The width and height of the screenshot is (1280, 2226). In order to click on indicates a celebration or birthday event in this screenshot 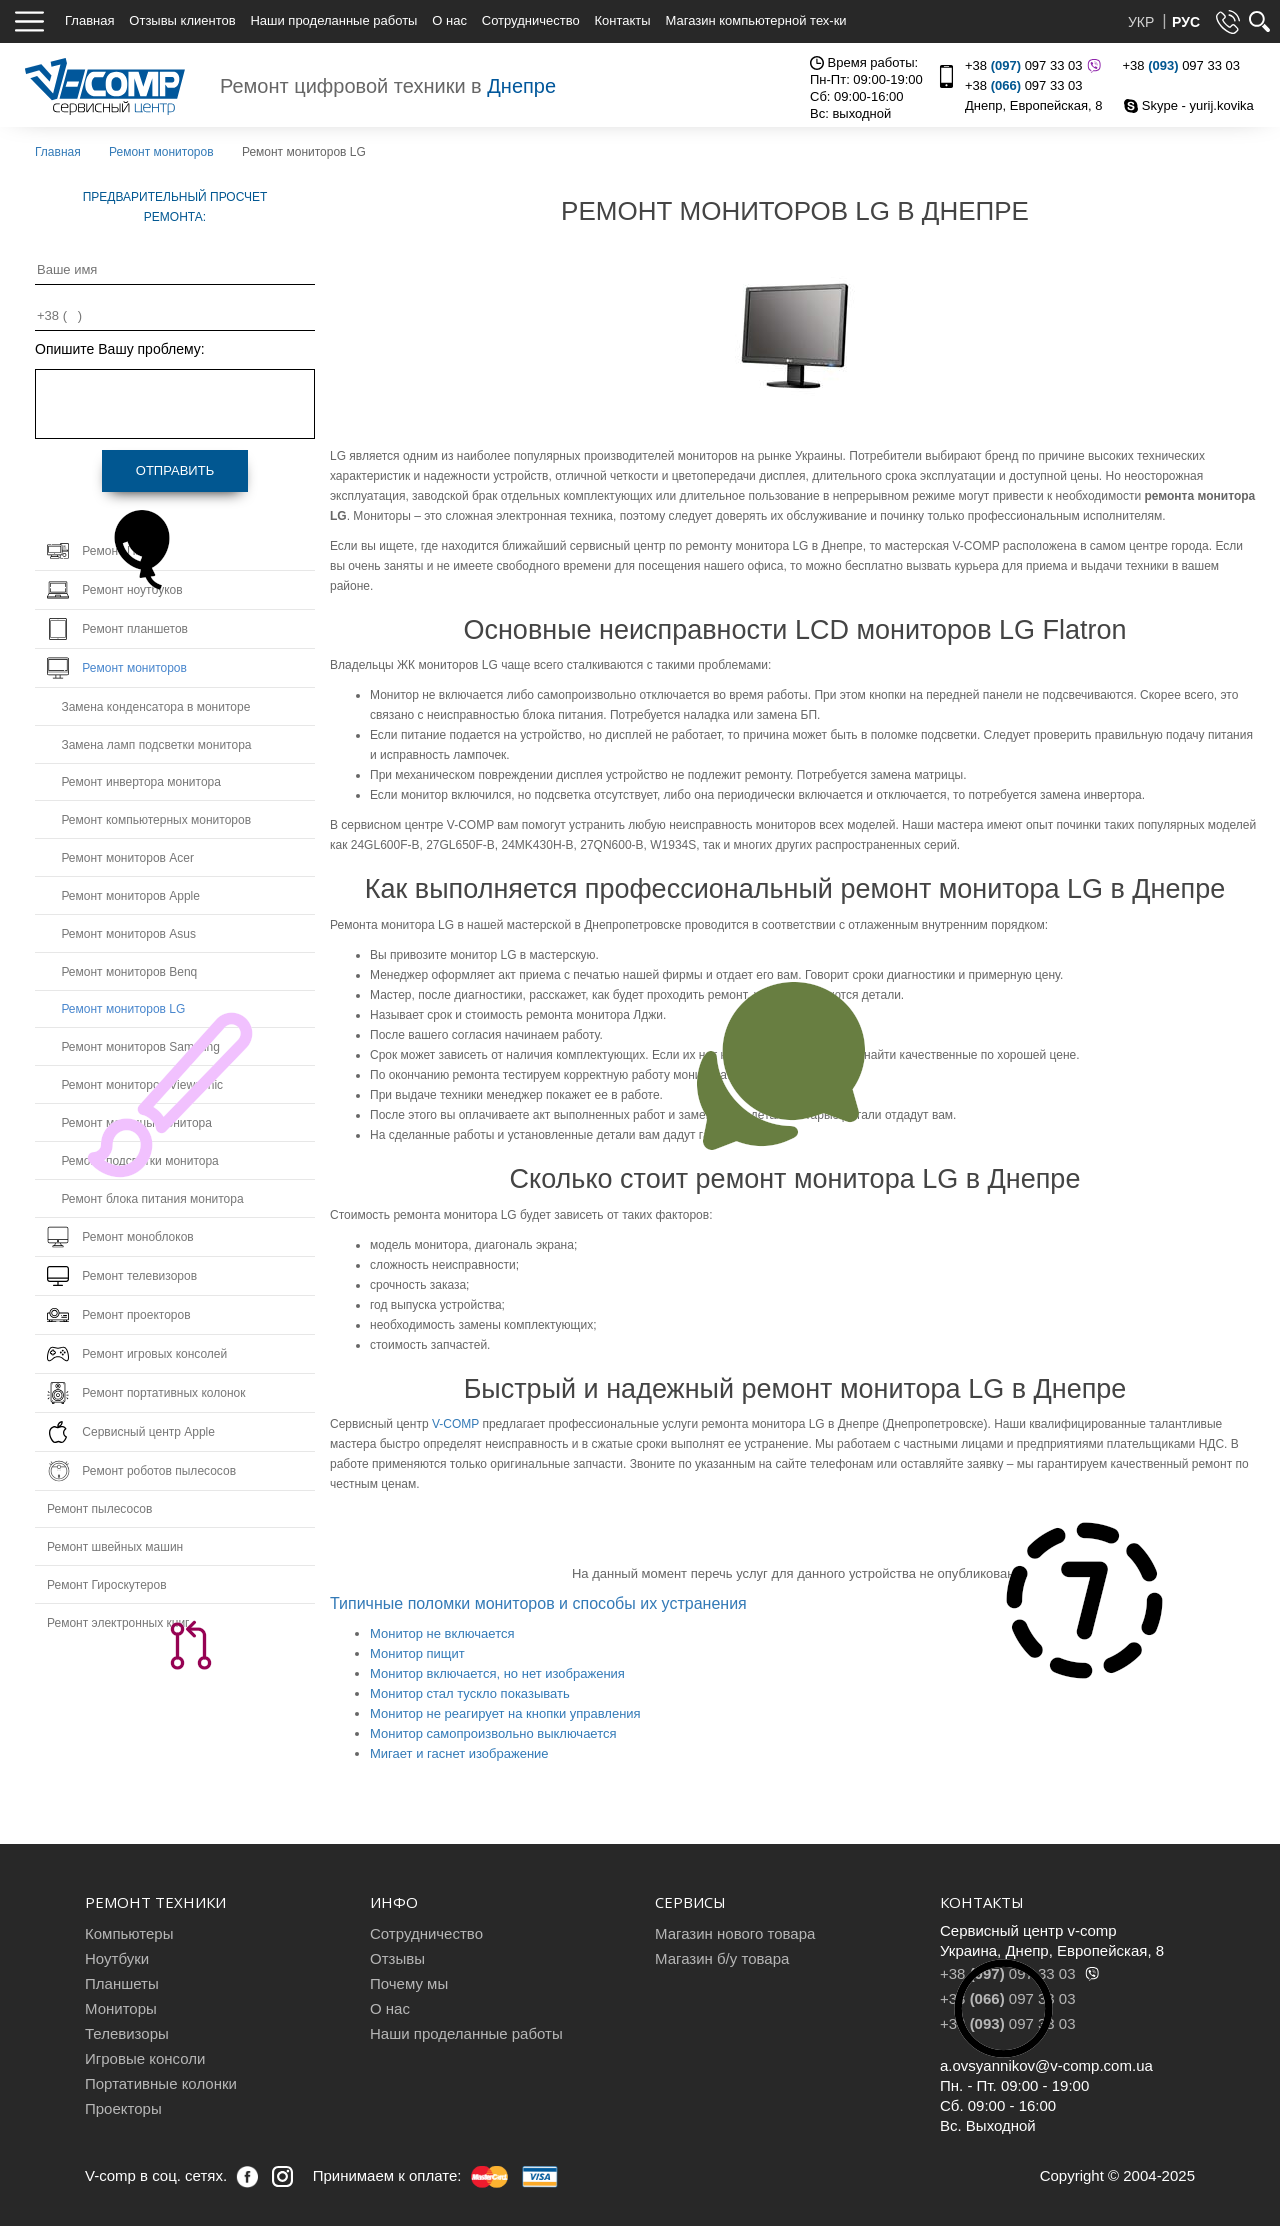, I will do `click(142, 550)`.